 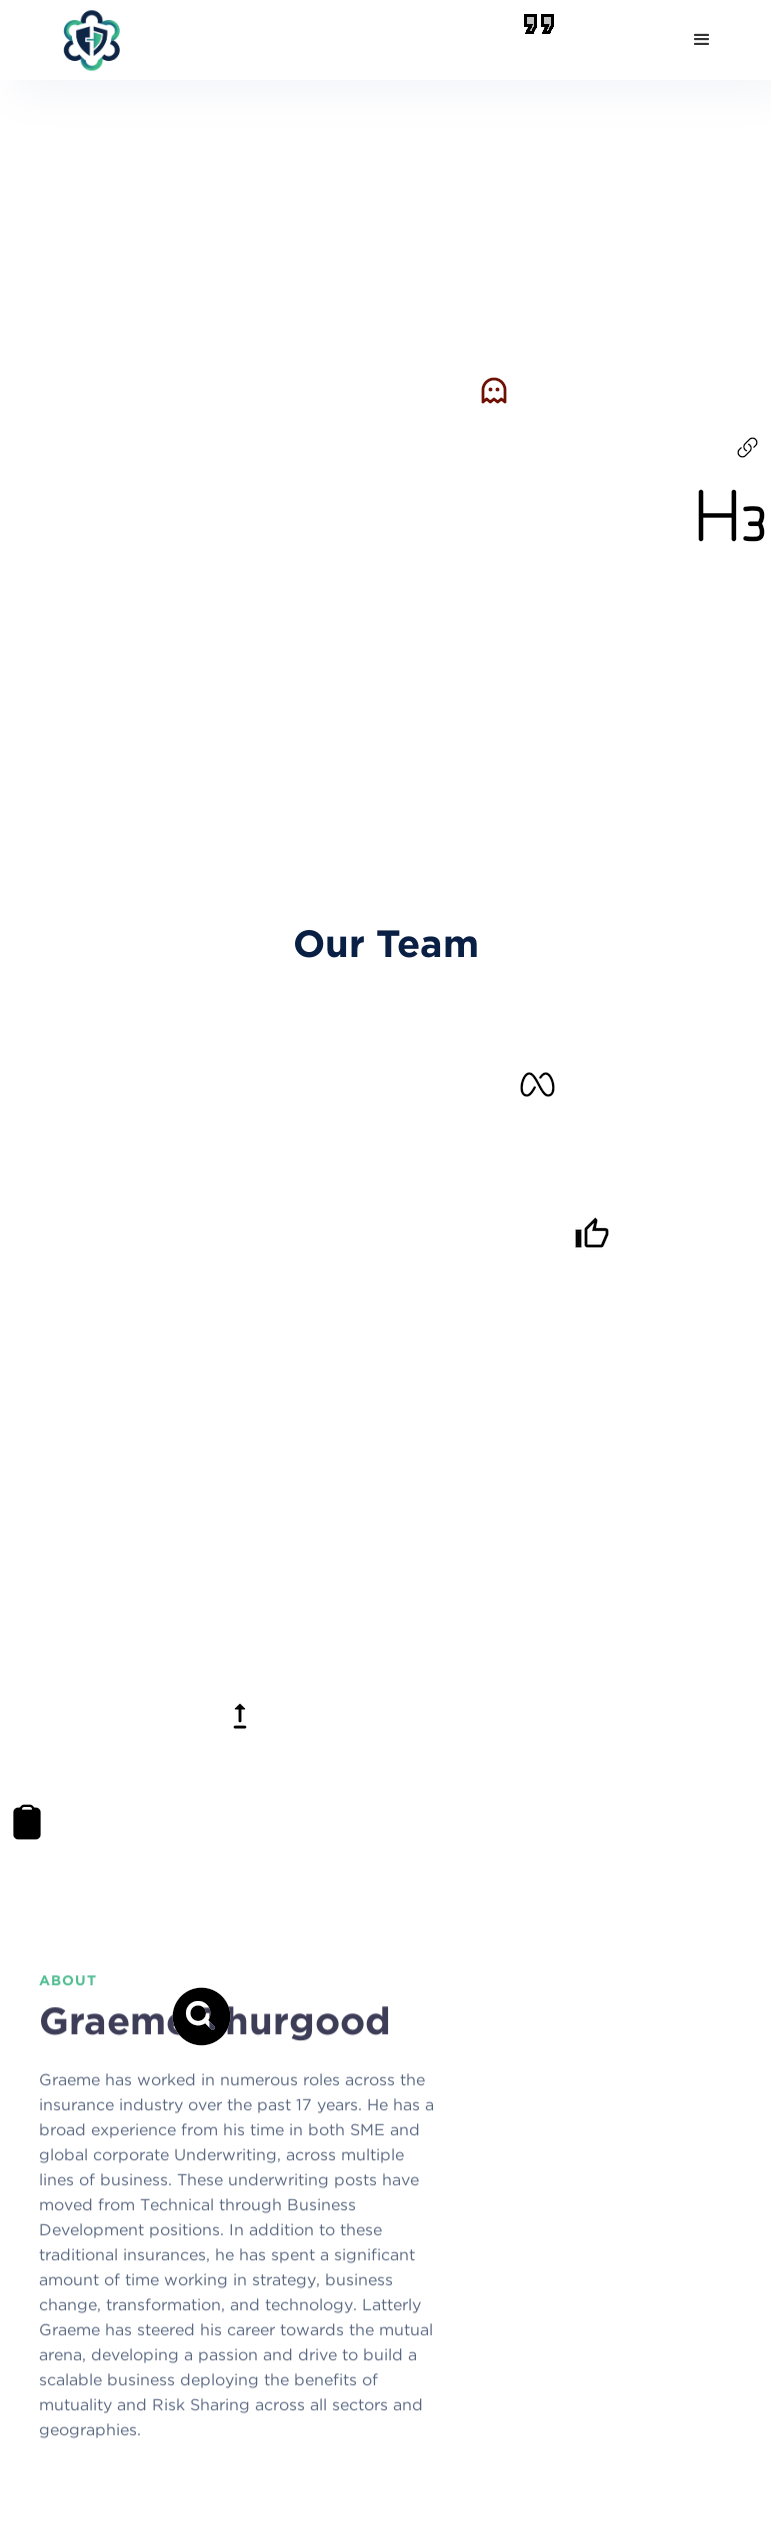 I want to click on like or upvote content, so click(x=592, y=1234).